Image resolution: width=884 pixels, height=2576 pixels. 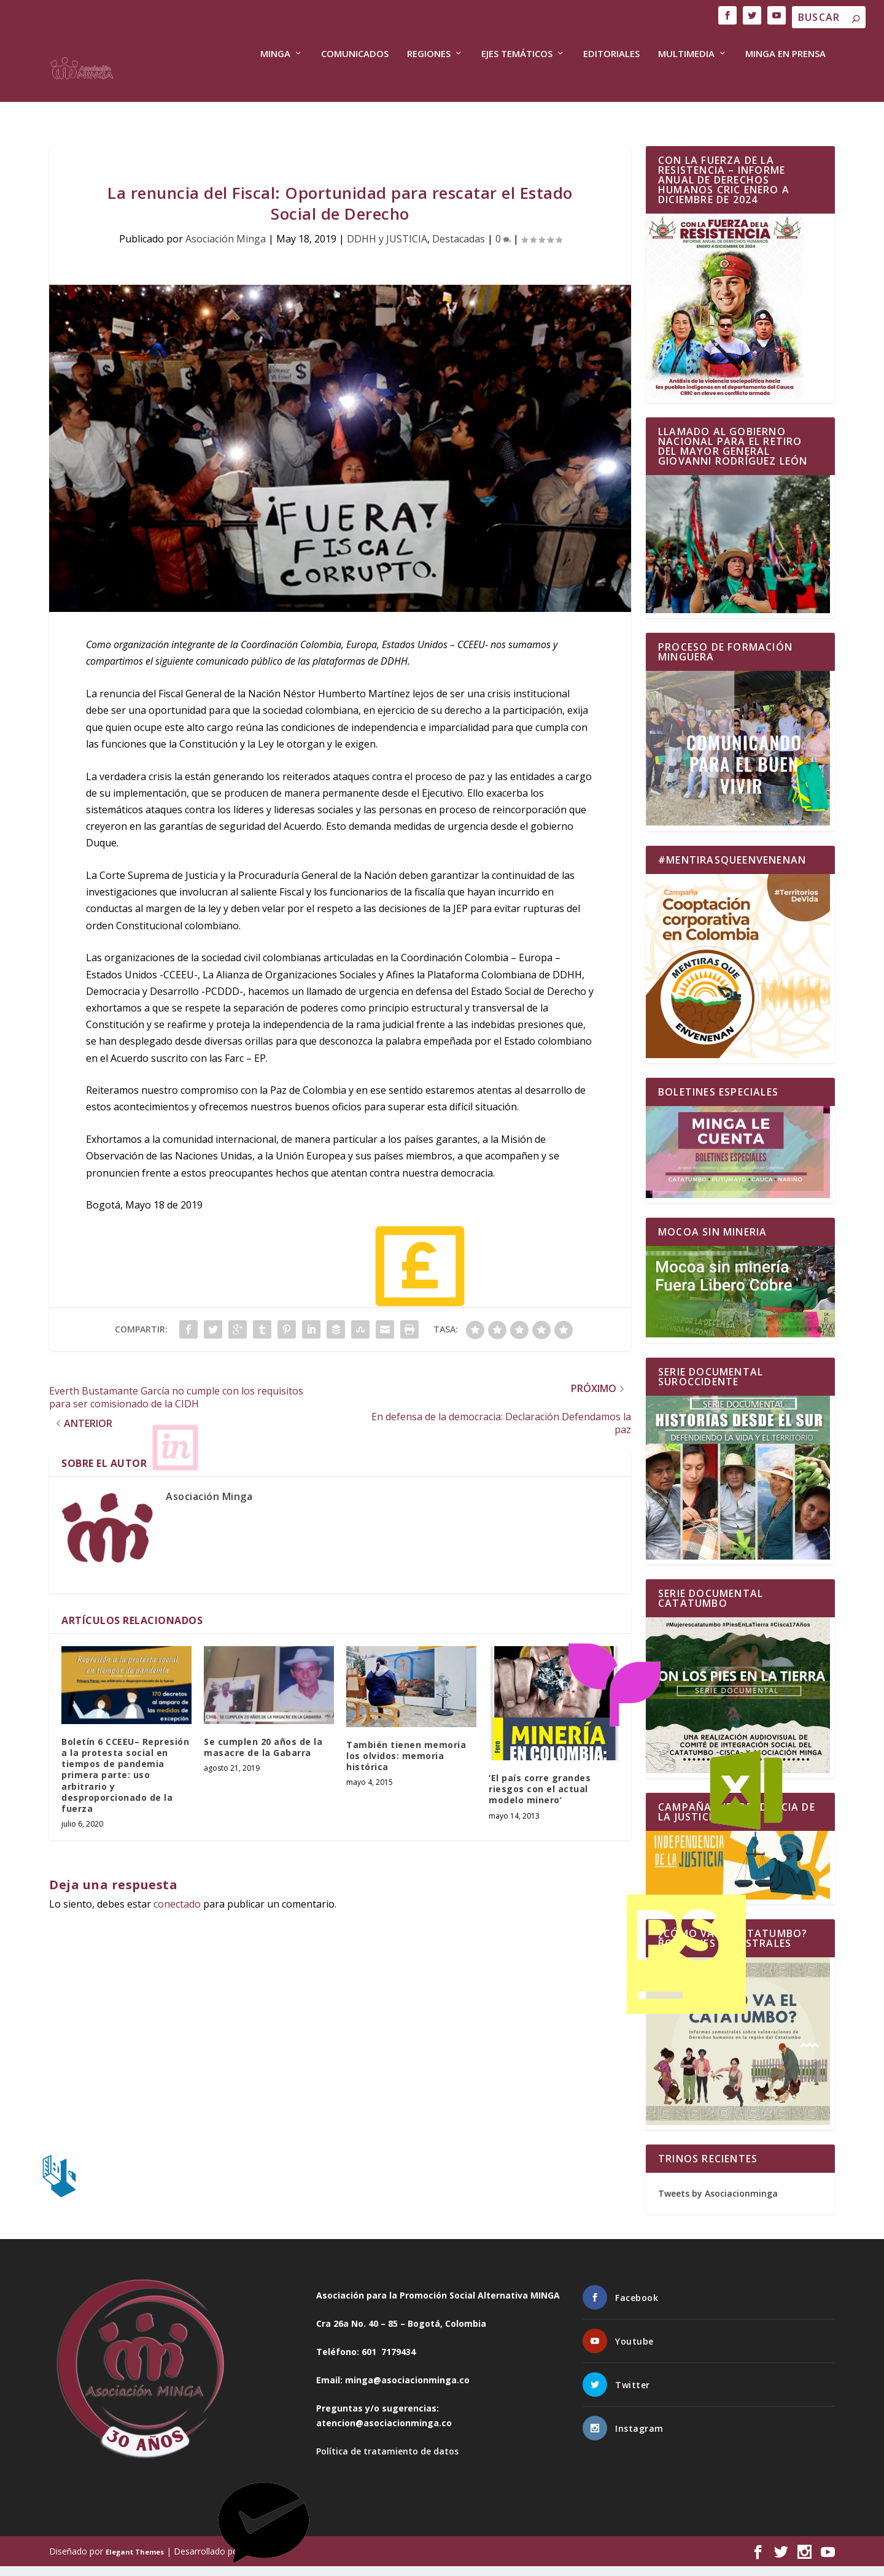 What do you see at coordinates (746, 1790) in the screenshot?
I see `open or view an Excel spreadsheet file` at bounding box center [746, 1790].